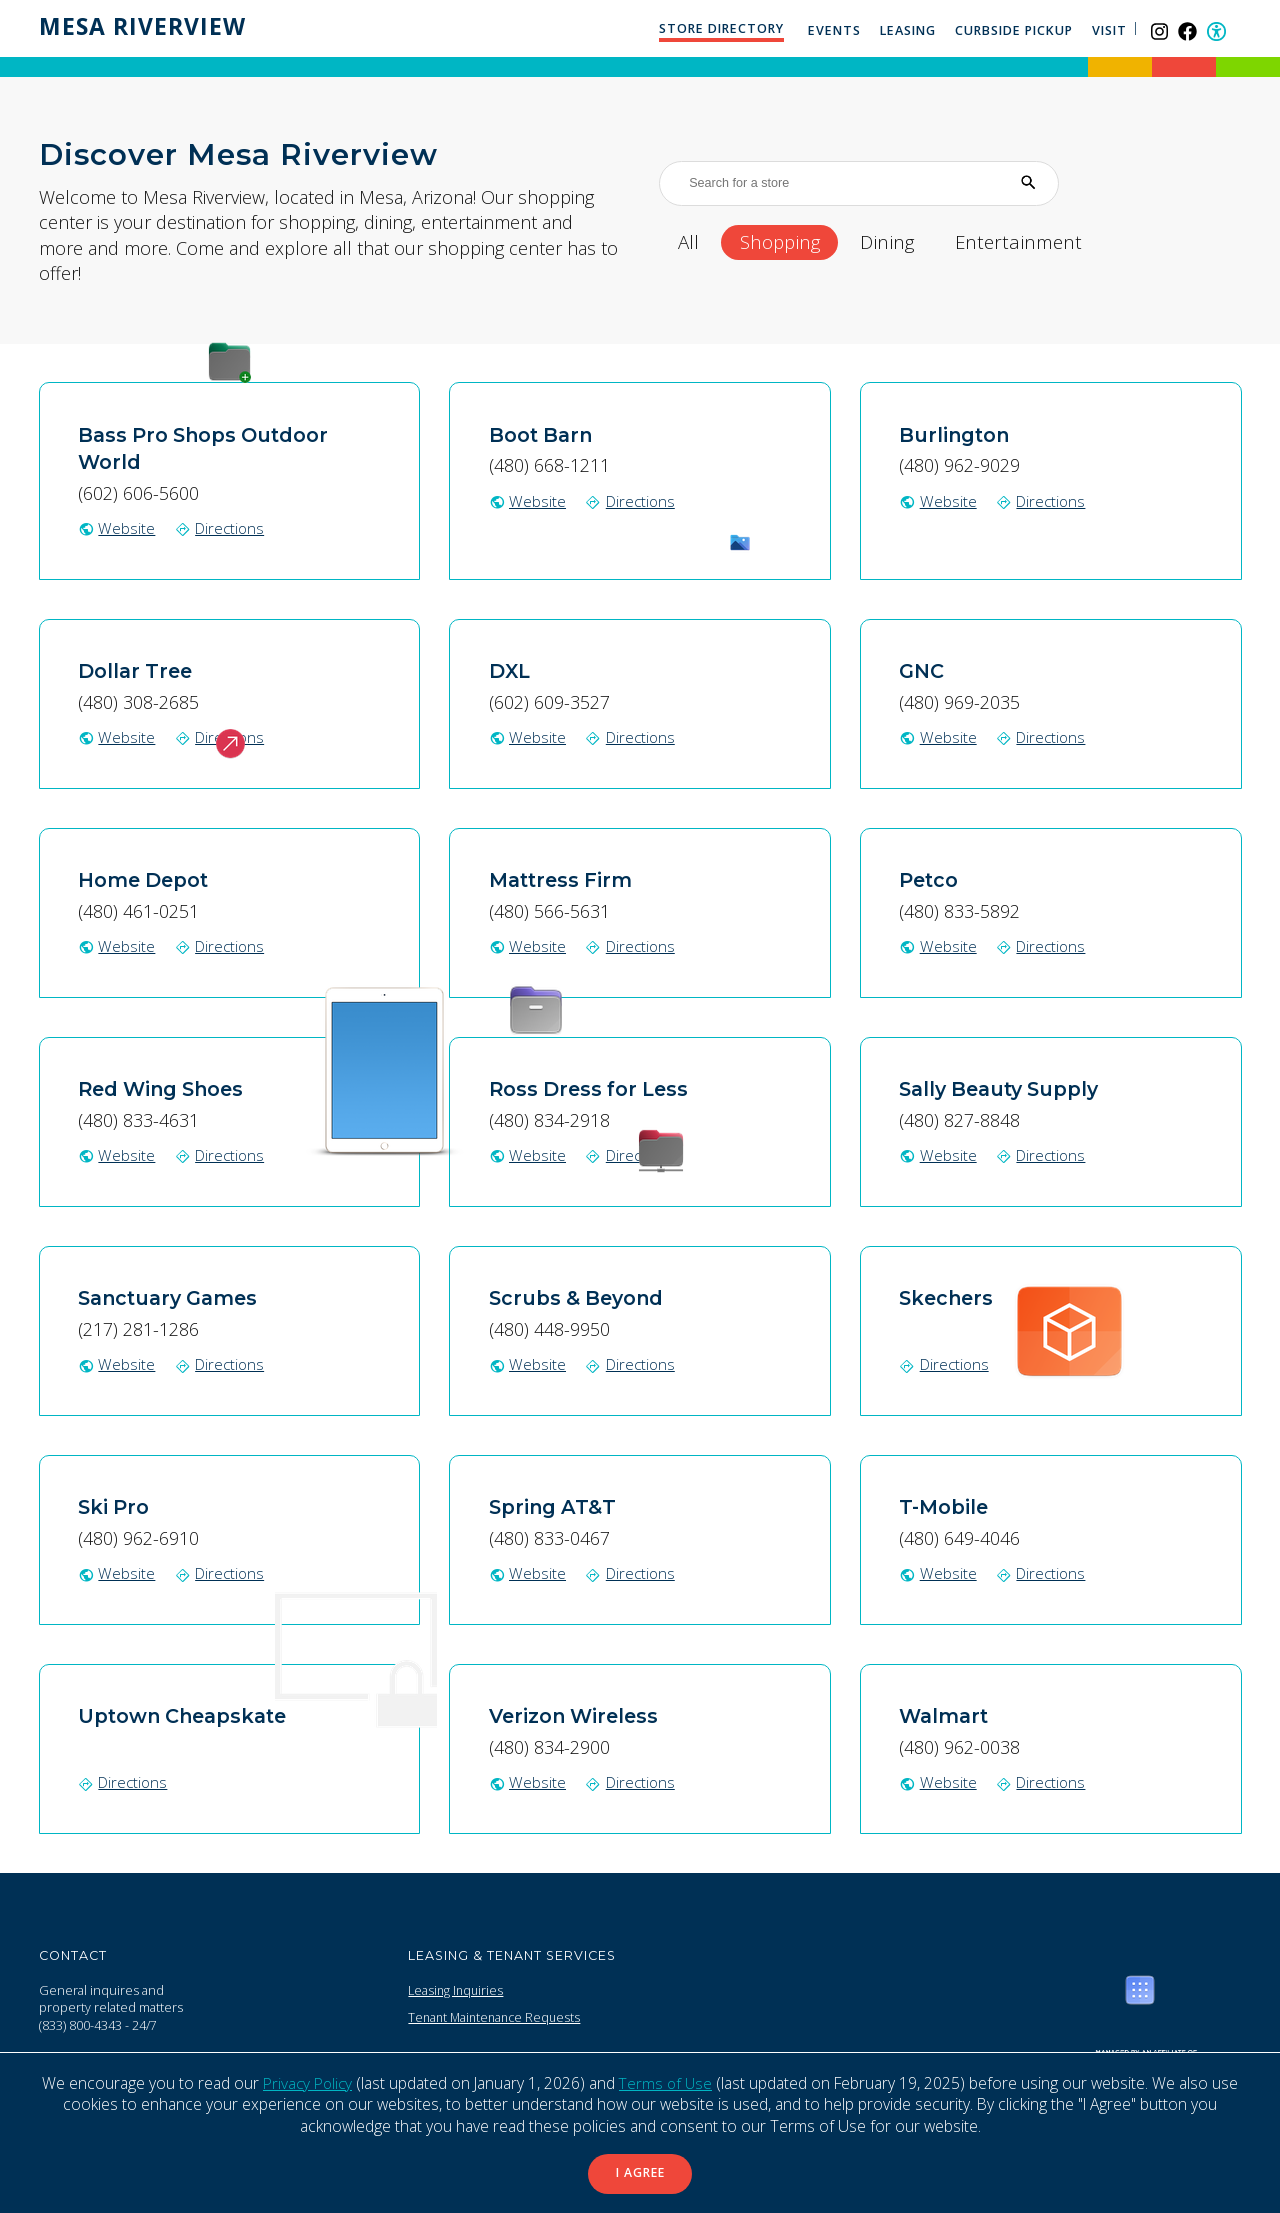 The width and height of the screenshot is (1280, 2213). What do you see at coordinates (356, 1660) in the screenshot?
I see `screen rotation is locked to landscape mode` at bounding box center [356, 1660].